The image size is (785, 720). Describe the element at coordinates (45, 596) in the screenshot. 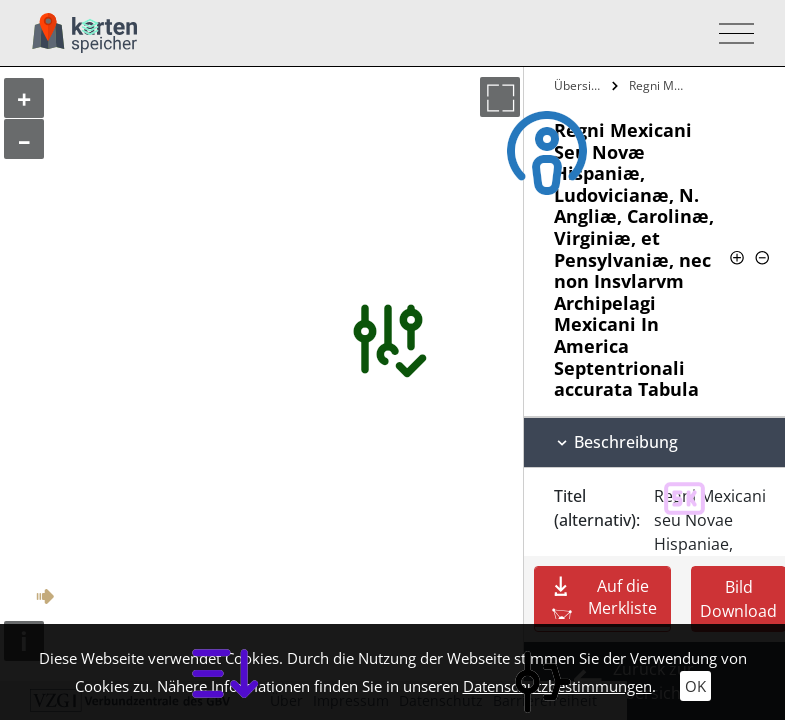

I see `skip forward or advance to next item` at that location.